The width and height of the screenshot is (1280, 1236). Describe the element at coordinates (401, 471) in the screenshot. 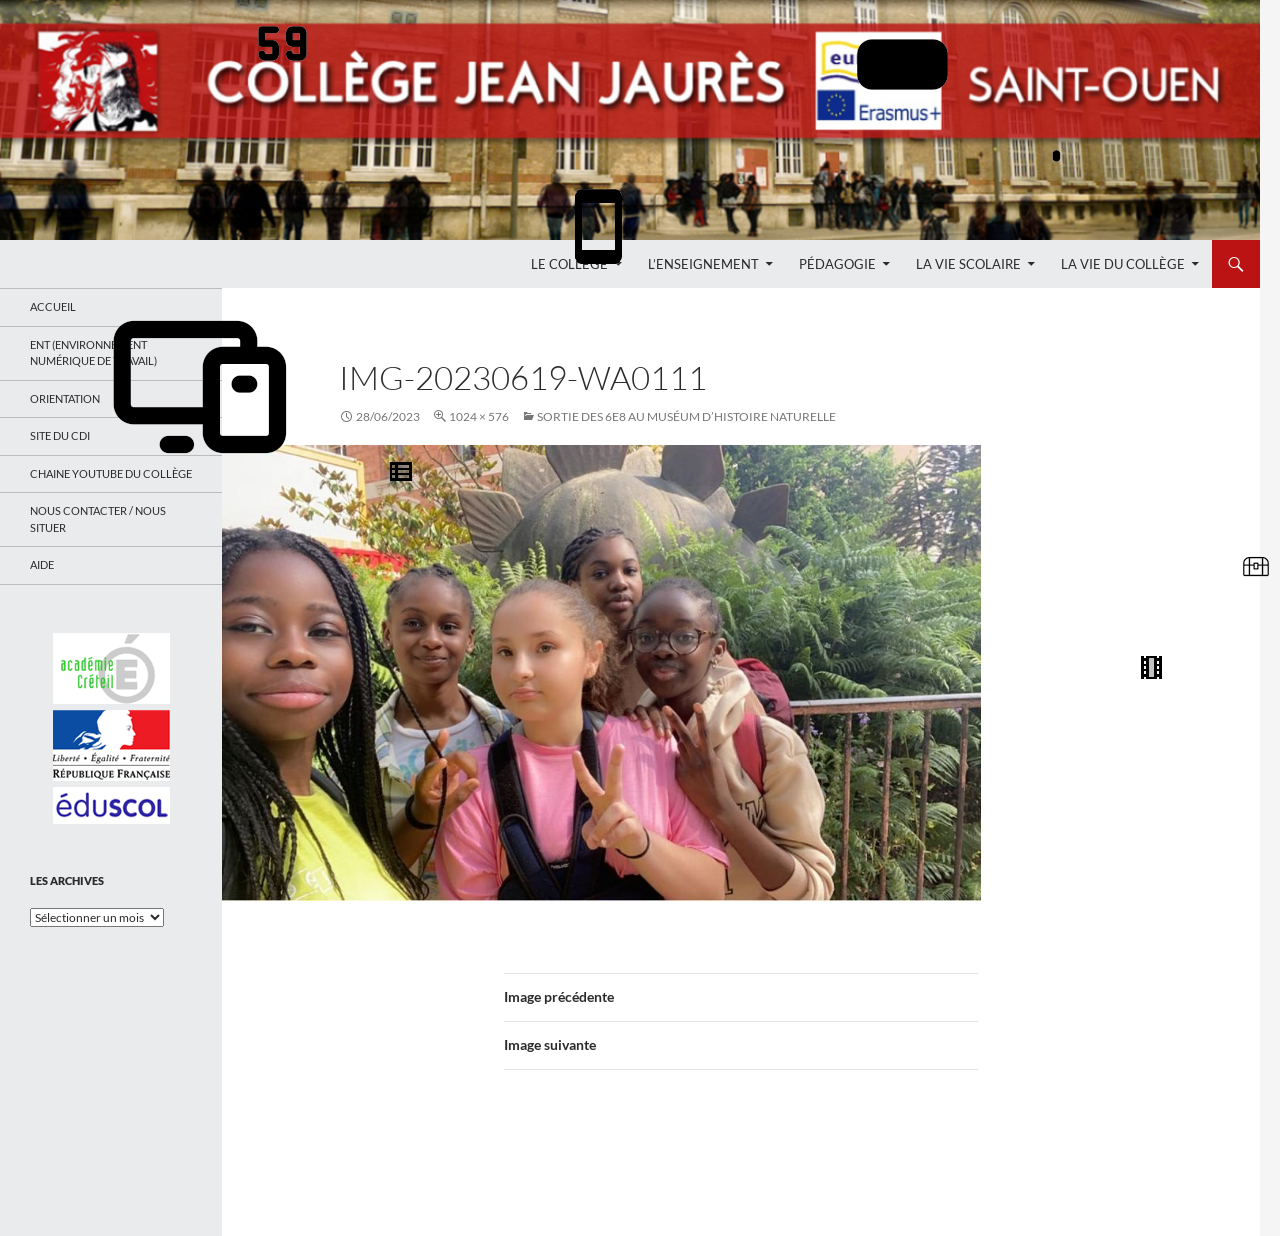

I see `switch to list view` at that location.